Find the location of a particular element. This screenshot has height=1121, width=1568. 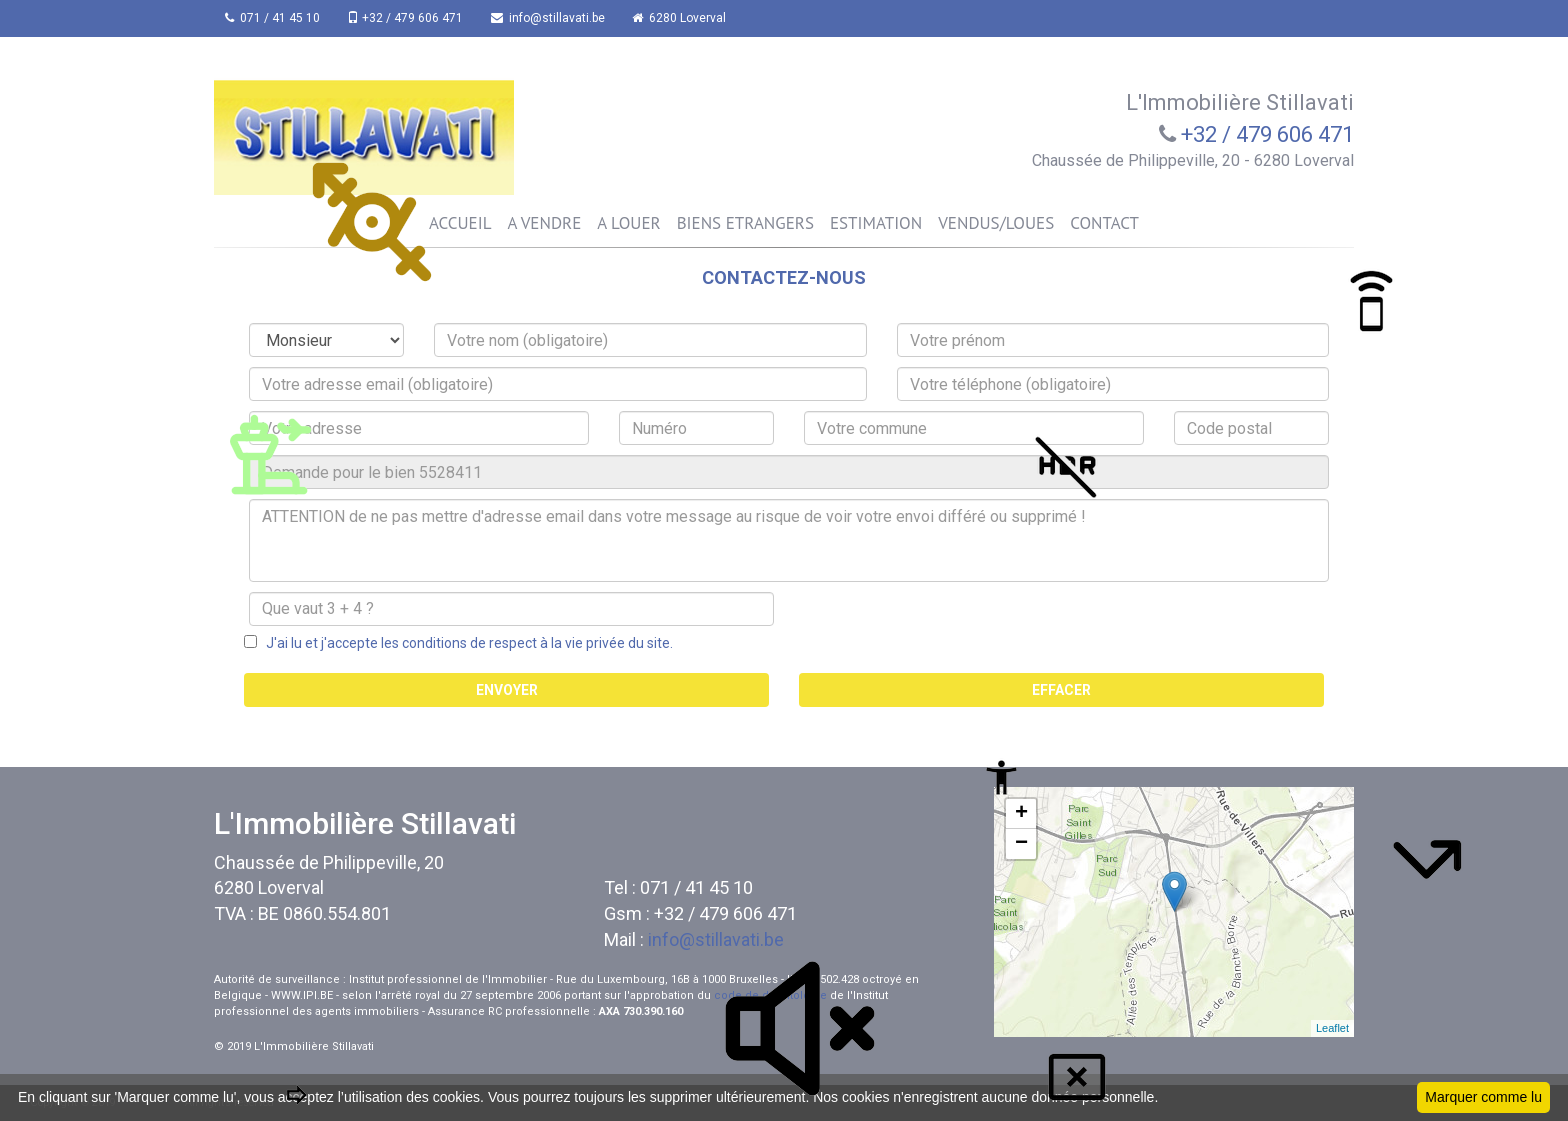

forward an email or message is located at coordinates (297, 1095).